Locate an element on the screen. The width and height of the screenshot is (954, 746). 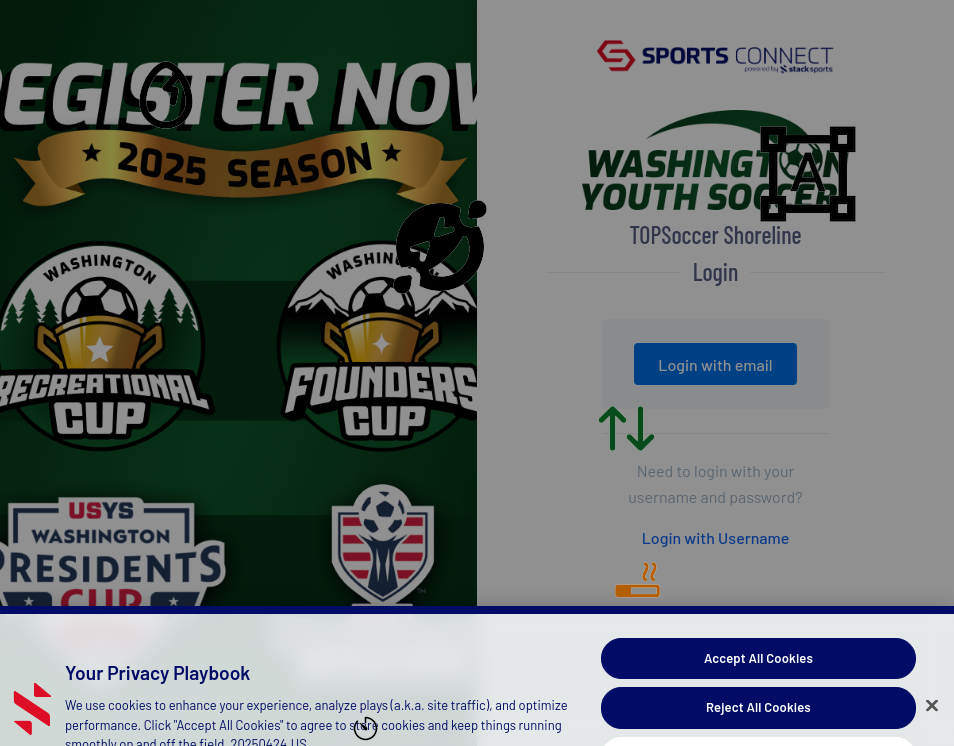
react with laughing emoji is located at coordinates (440, 247).